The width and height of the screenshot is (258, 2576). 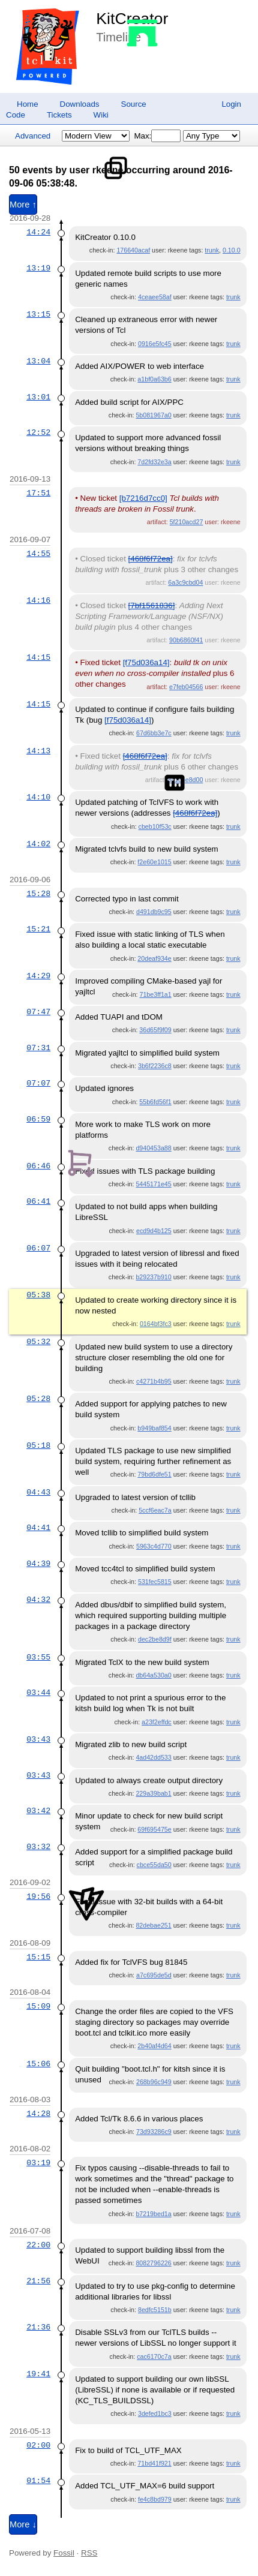 What do you see at coordinates (142, 33) in the screenshot?
I see `view architectural landmarks or monuments` at bounding box center [142, 33].